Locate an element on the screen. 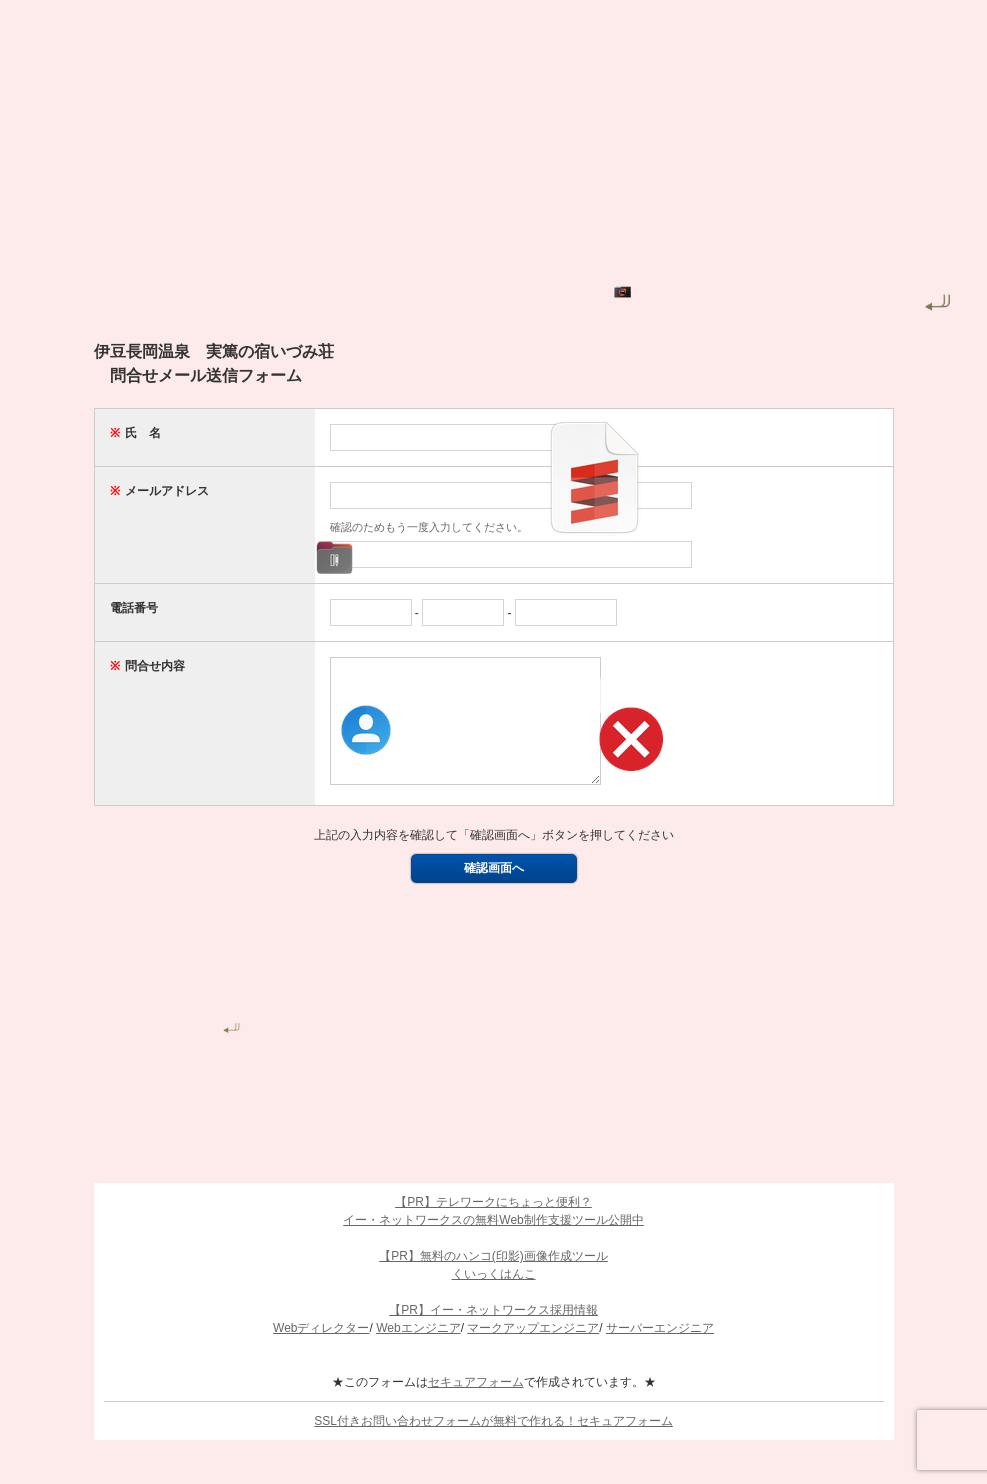  access your templates folder is located at coordinates (334, 557).